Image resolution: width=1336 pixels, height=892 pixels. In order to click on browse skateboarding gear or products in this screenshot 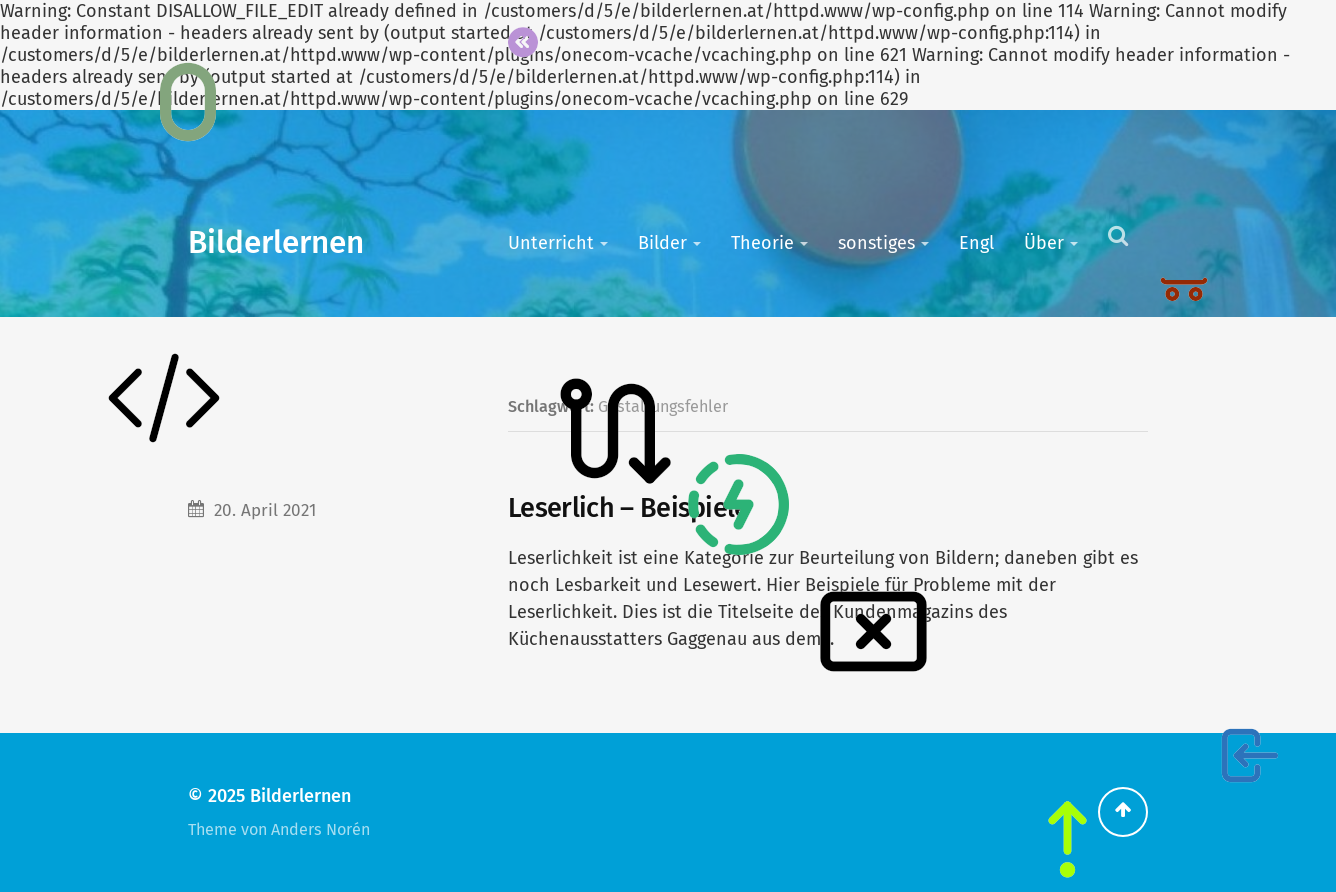, I will do `click(1184, 287)`.